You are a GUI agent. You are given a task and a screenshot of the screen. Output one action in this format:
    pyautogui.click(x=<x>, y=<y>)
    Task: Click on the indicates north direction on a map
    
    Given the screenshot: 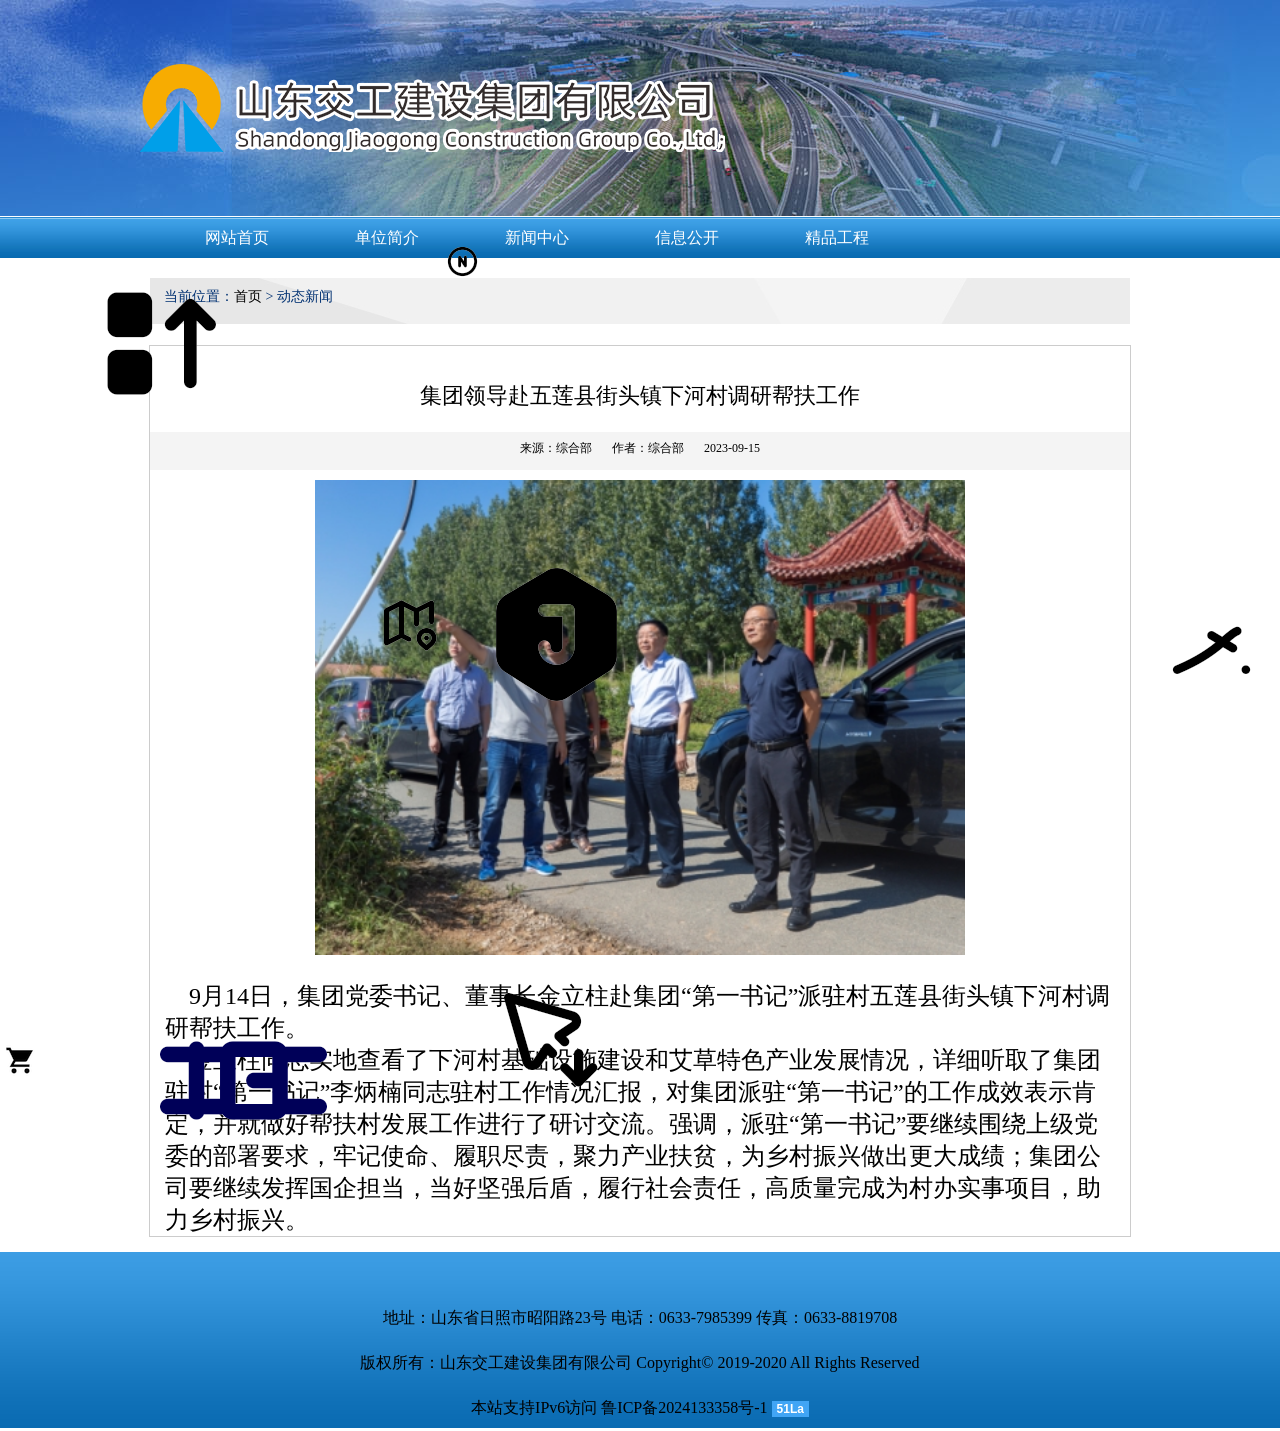 What is the action you would take?
    pyautogui.click(x=462, y=261)
    